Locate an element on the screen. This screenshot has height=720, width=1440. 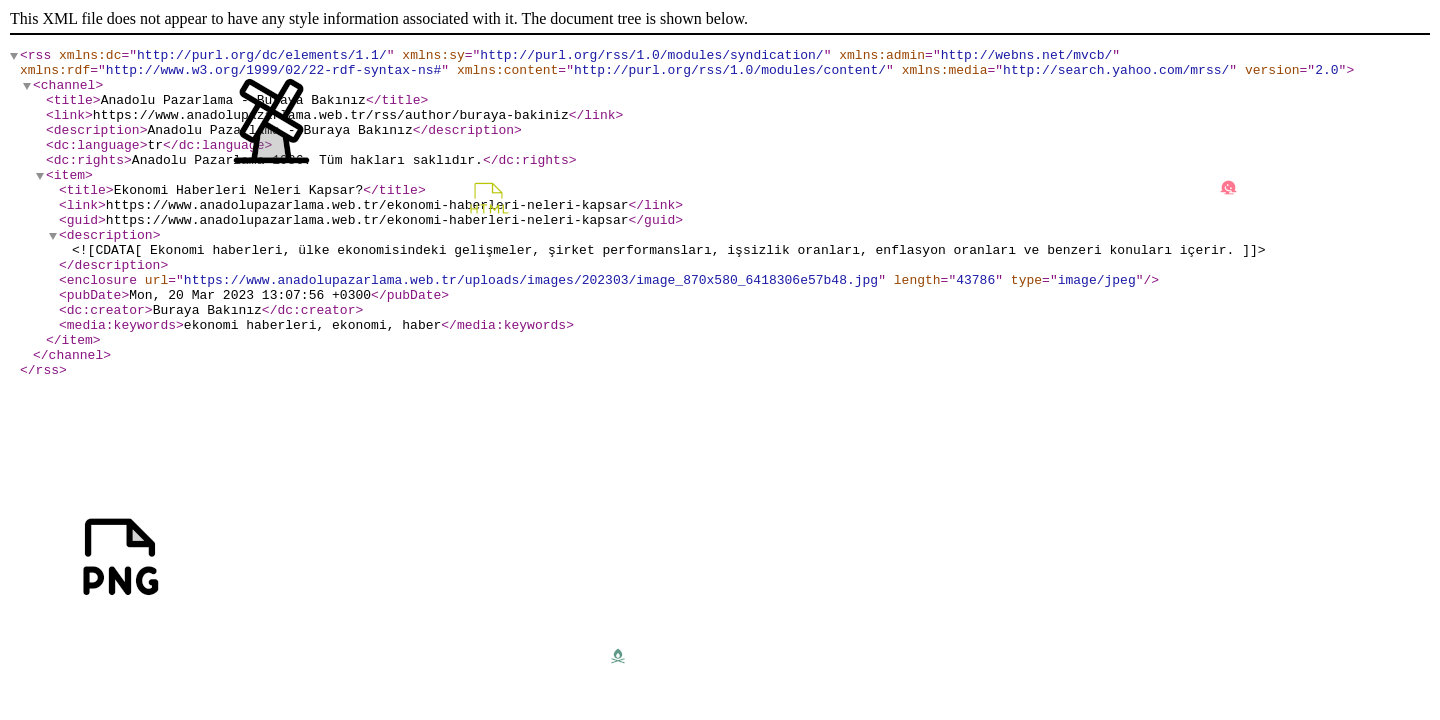
indicates something is overwhelmed or struggling is located at coordinates (1228, 187).